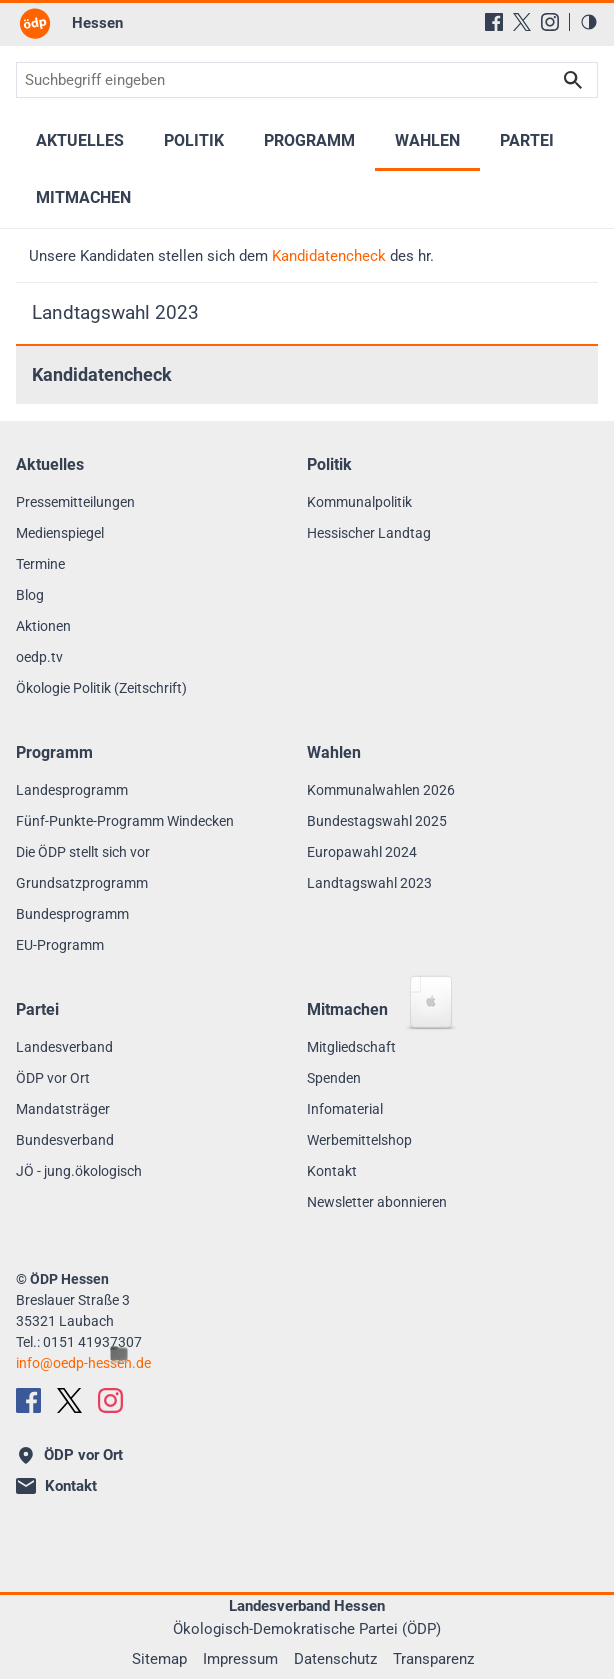  Describe the element at coordinates (119, 1354) in the screenshot. I see `access a remote or network folder` at that location.